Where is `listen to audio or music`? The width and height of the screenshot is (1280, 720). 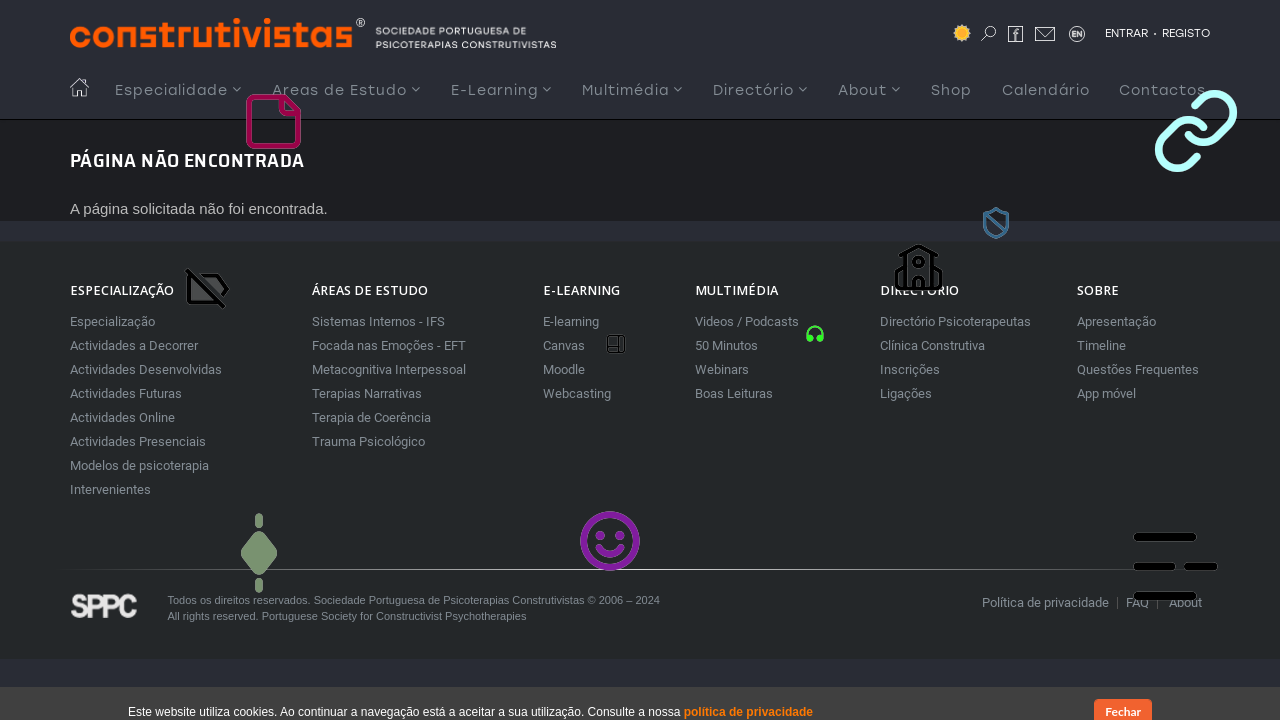
listen to audio or music is located at coordinates (815, 334).